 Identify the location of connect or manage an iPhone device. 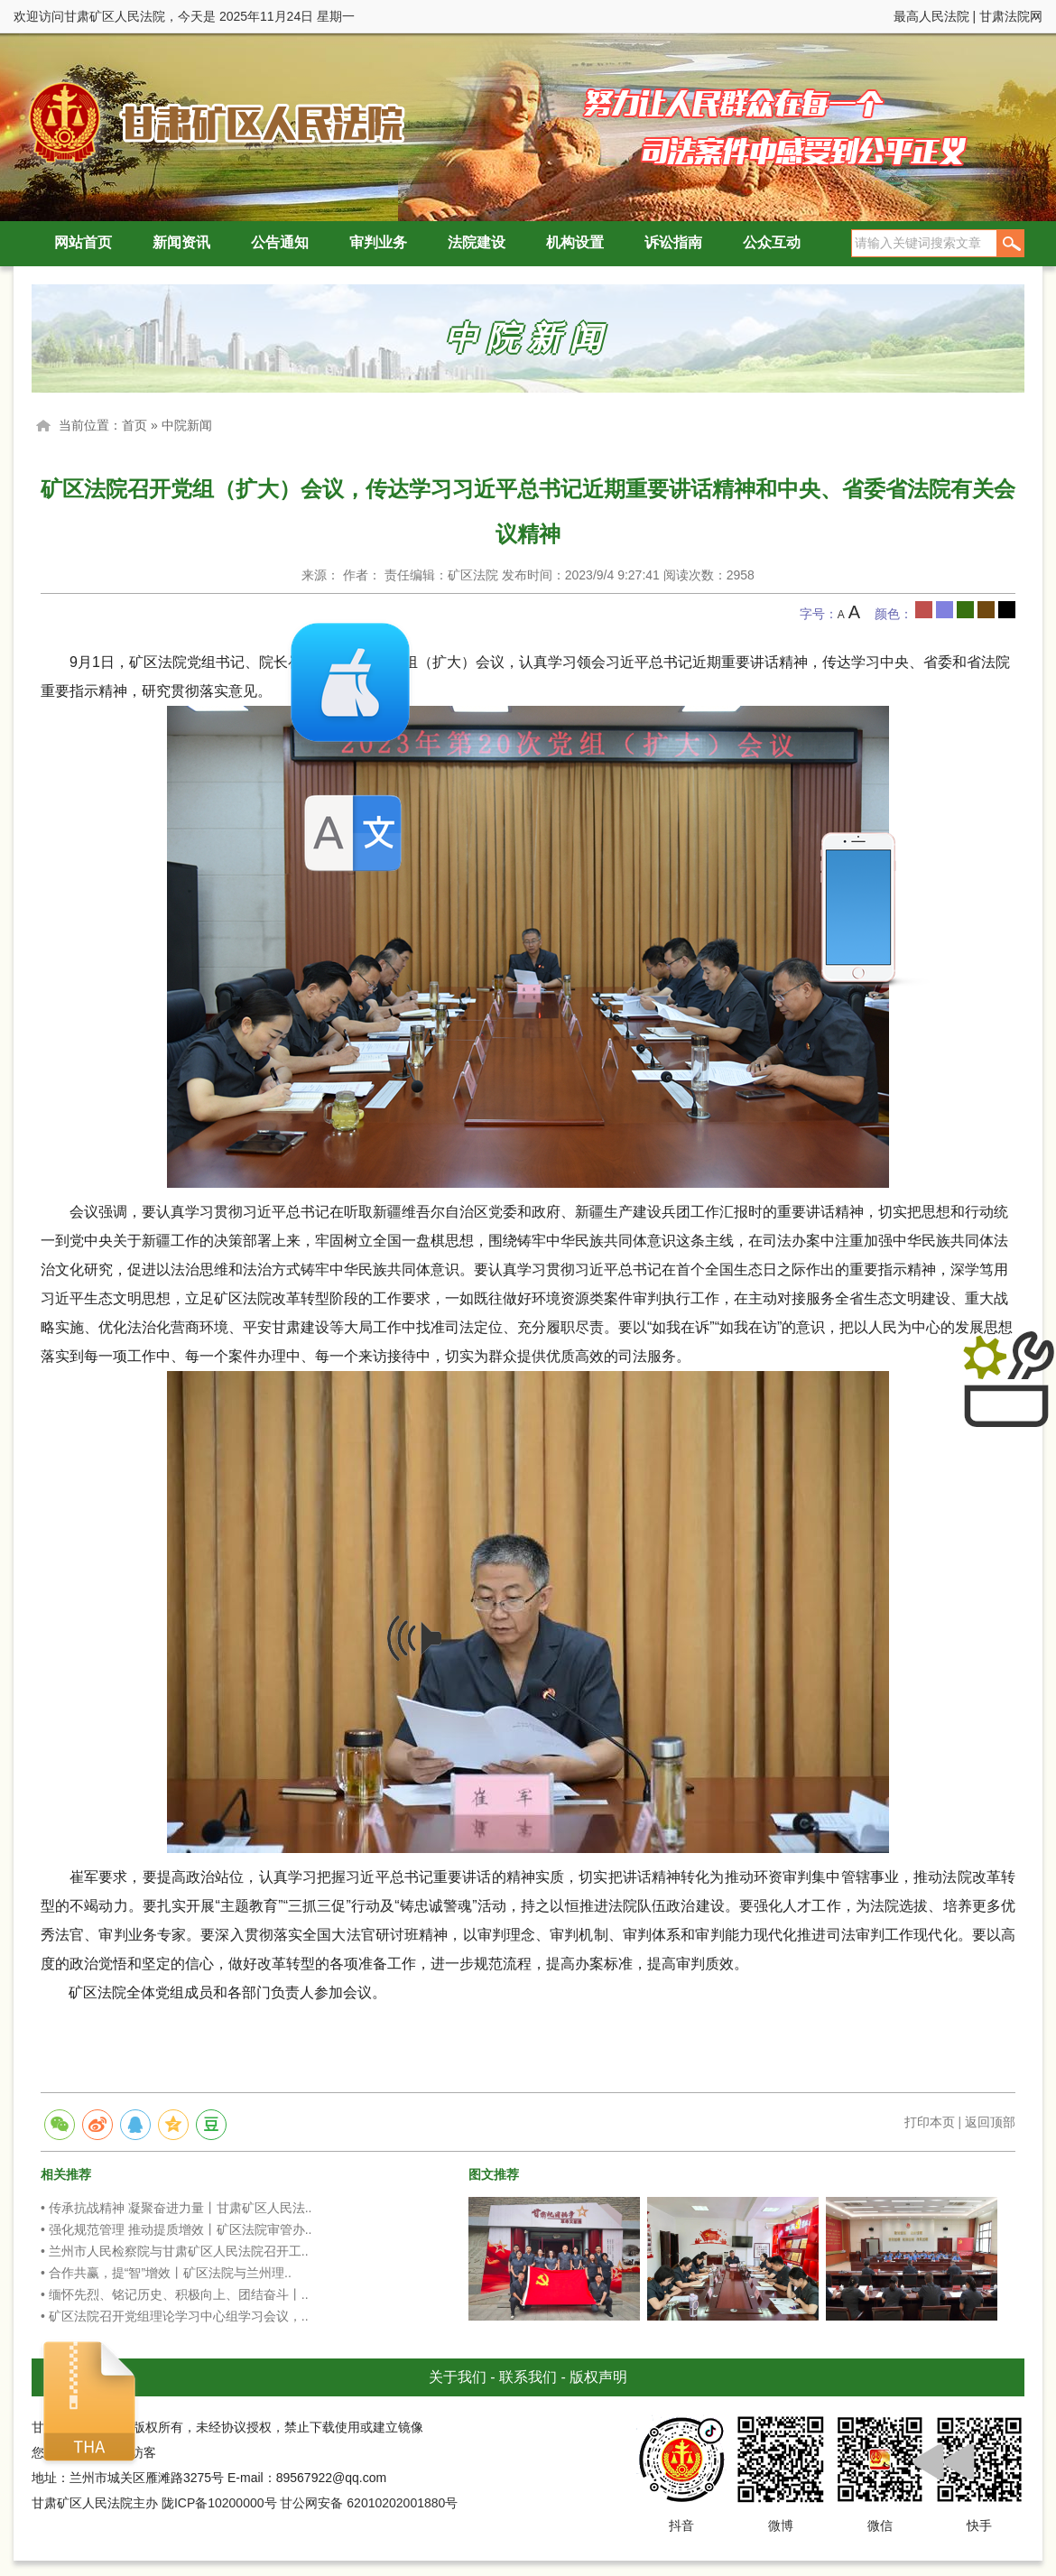
(858, 910).